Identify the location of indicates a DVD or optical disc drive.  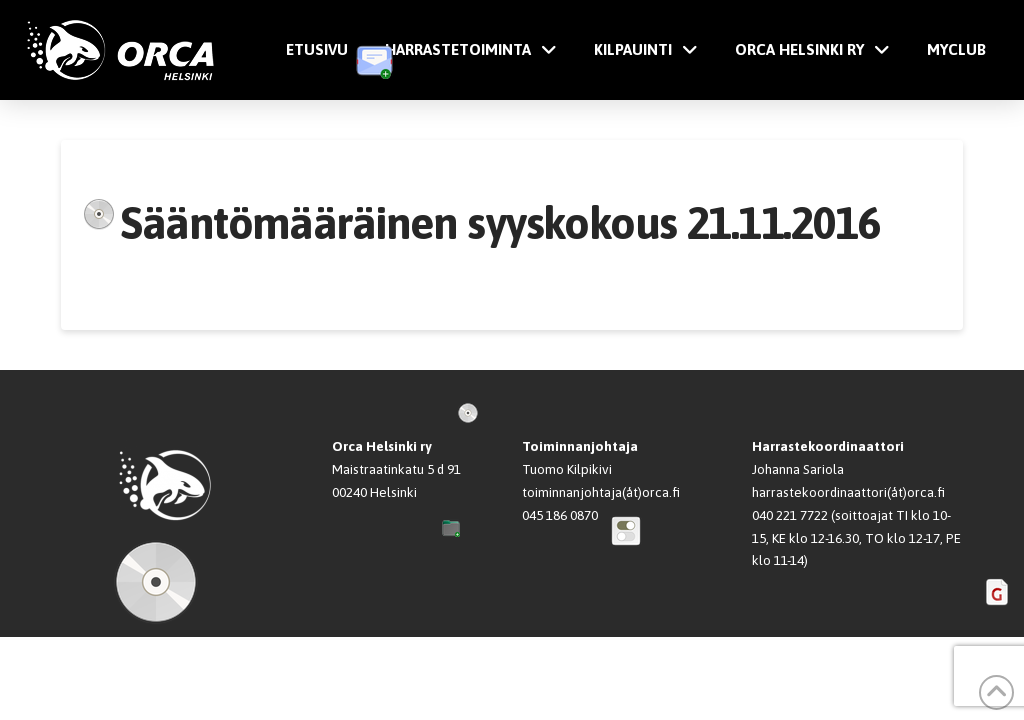
(468, 413).